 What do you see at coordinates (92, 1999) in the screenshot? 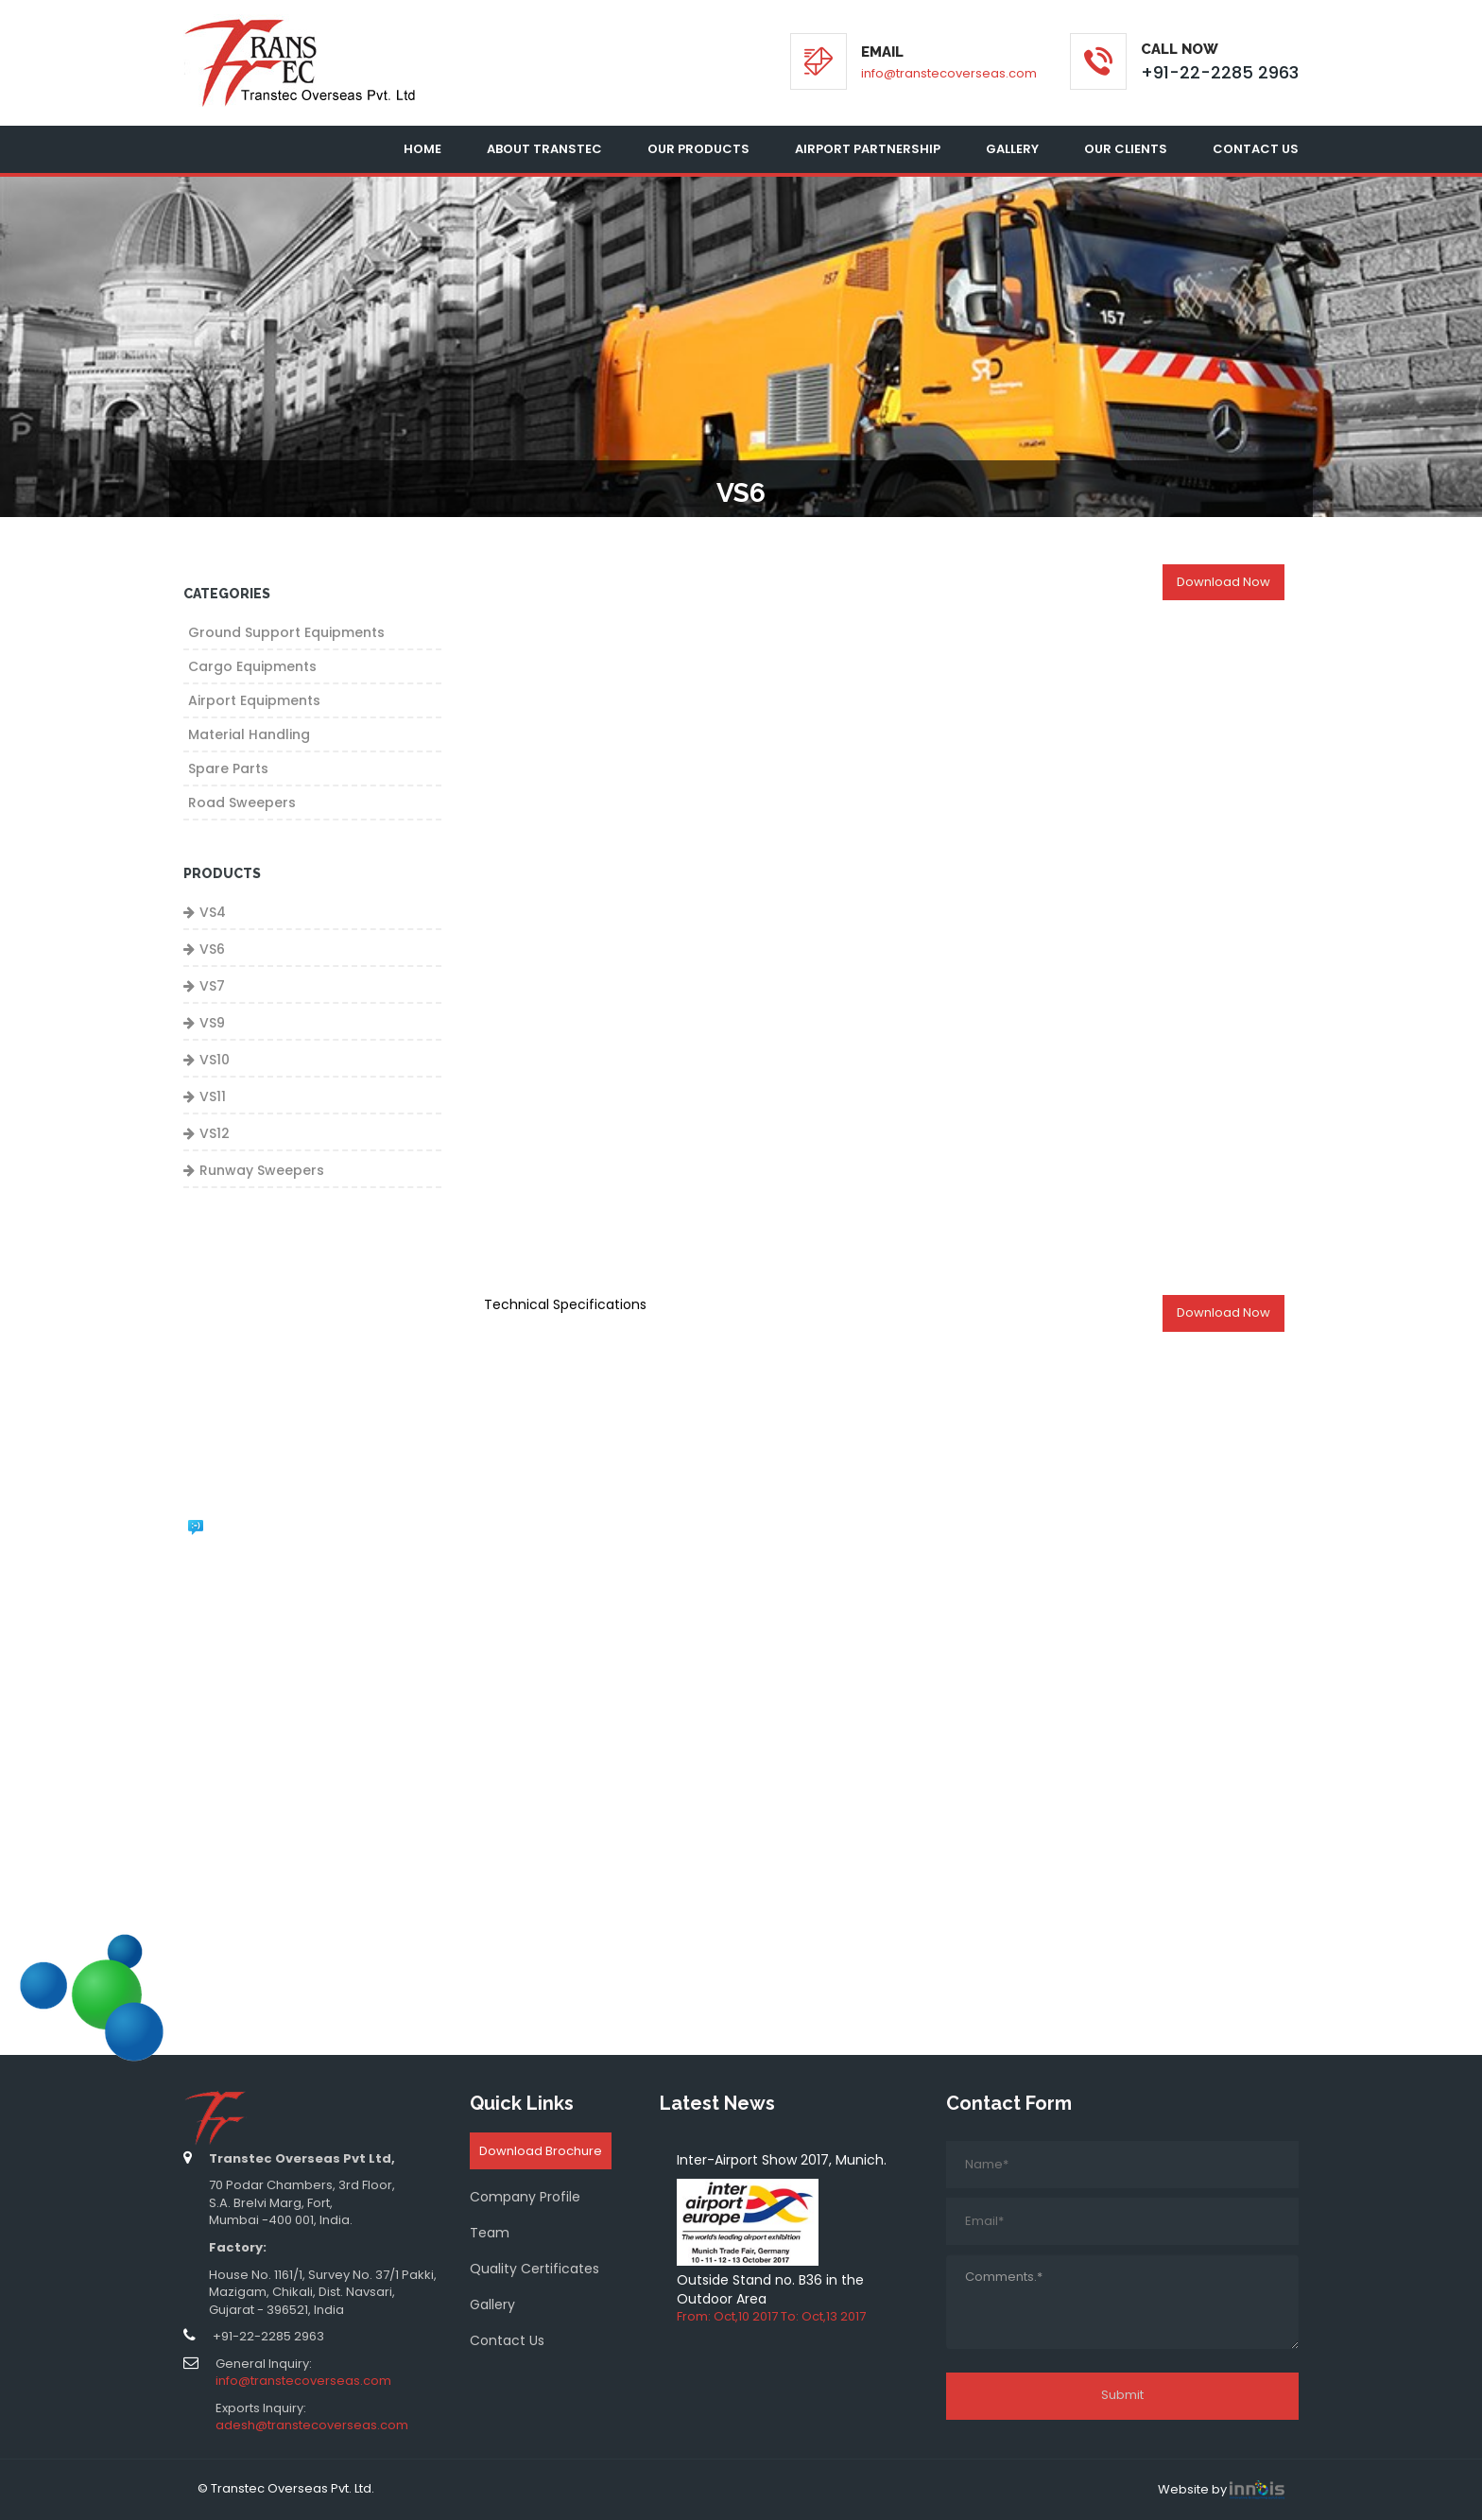
I see `indicates file or folder is shared with homegroup network` at bounding box center [92, 1999].